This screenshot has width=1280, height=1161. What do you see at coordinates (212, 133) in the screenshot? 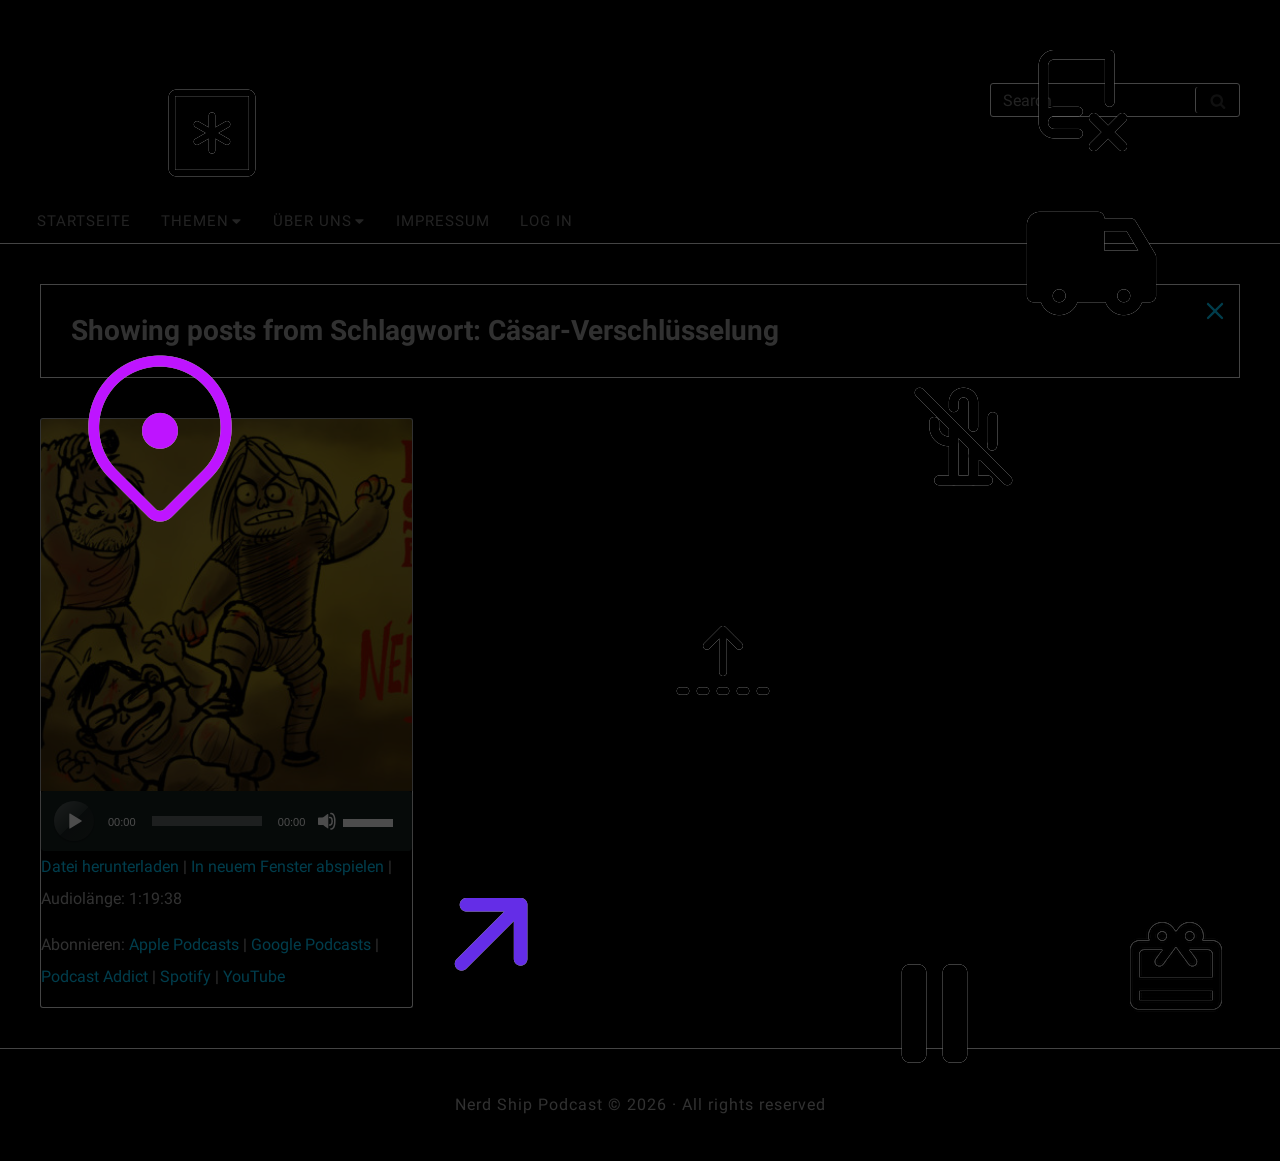
I see `generate a new access key or password` at bounding box center [212, 133].